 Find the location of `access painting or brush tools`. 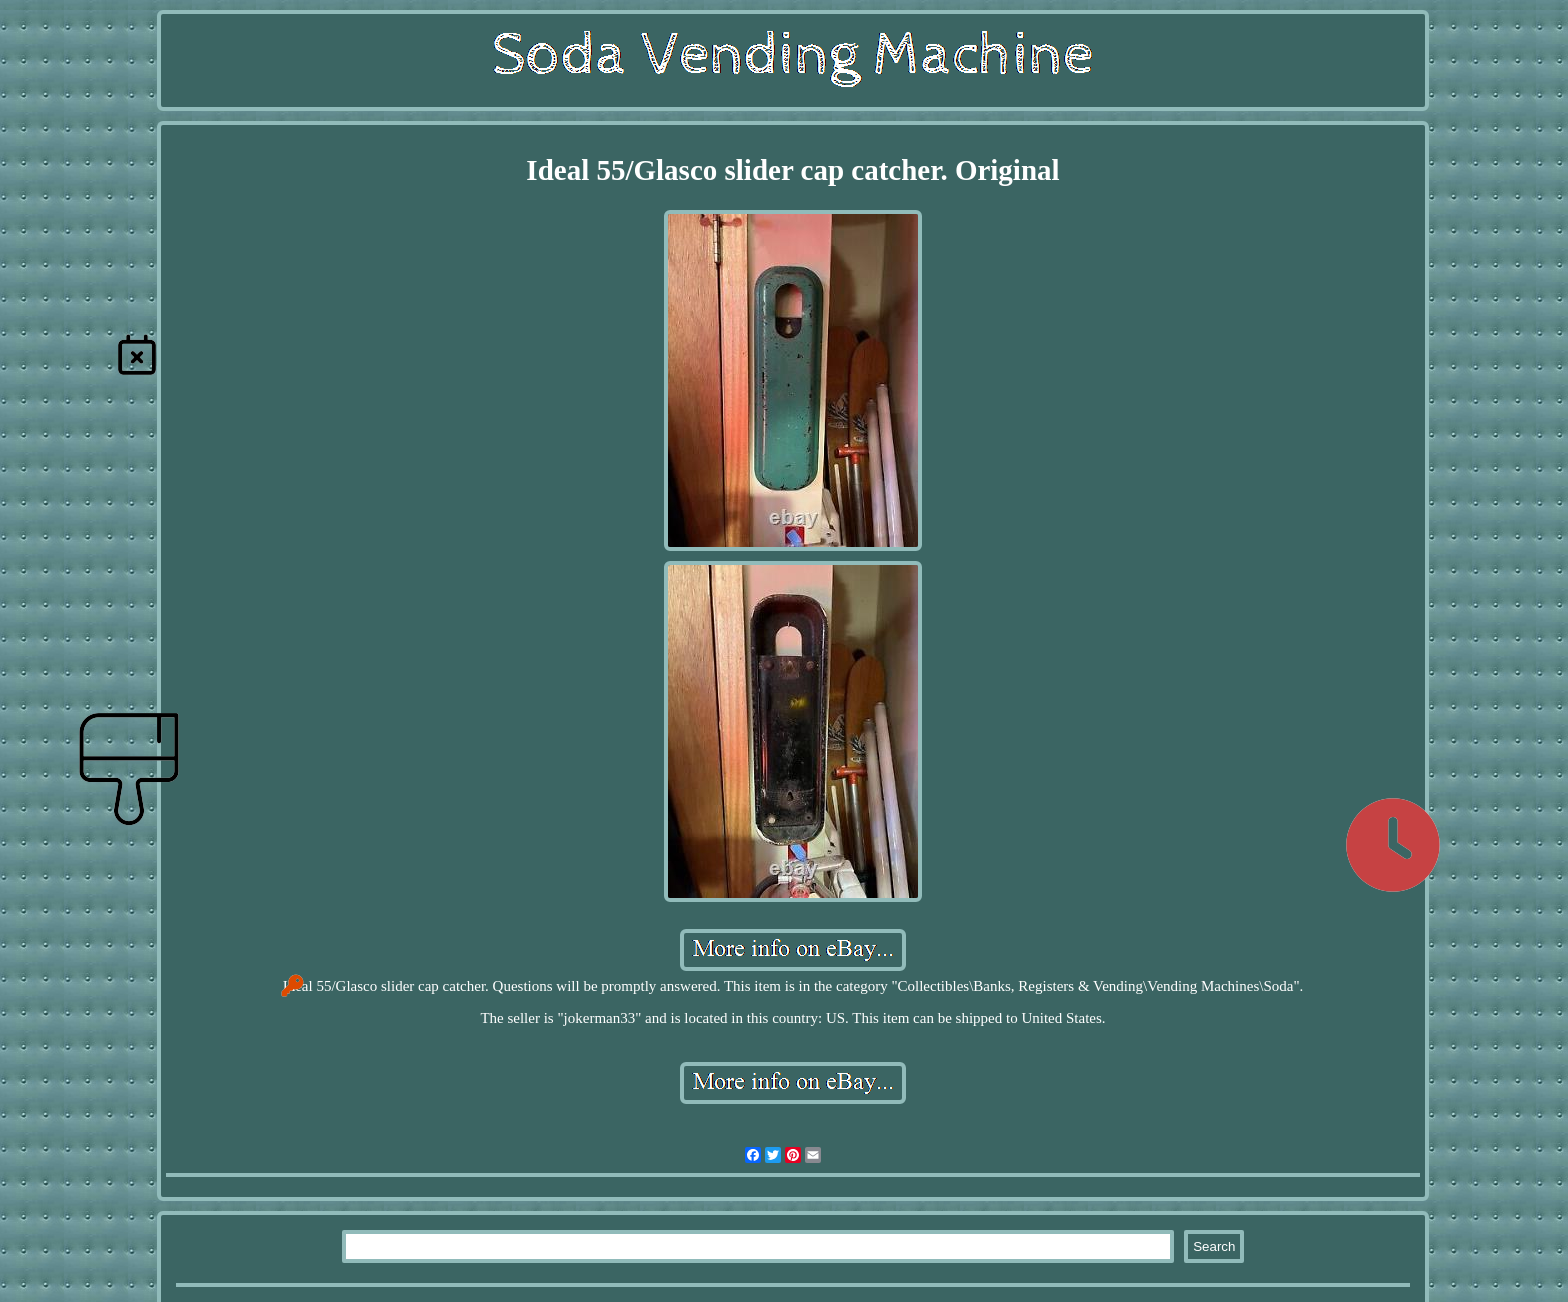

access painting or brush tools is located at coordinates (129, 767).